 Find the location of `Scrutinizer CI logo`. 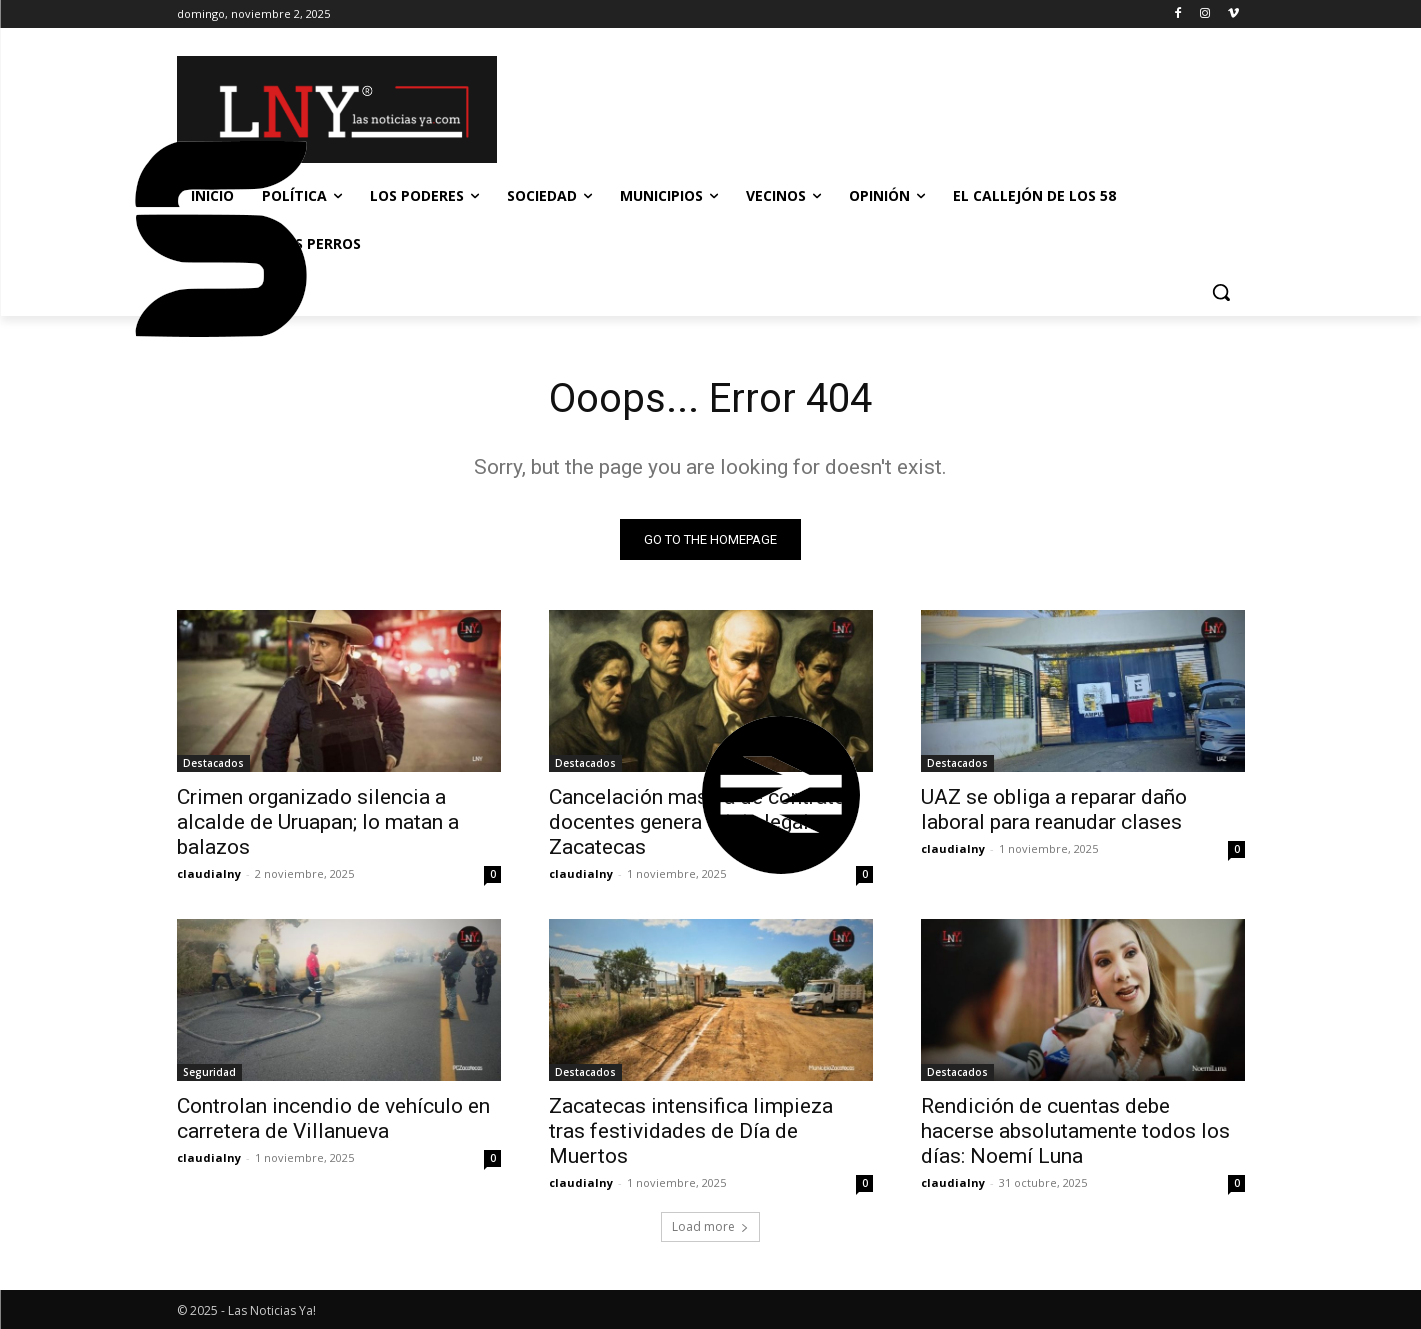

Scrutinizer CI logo is located at coordinates (221, 239).